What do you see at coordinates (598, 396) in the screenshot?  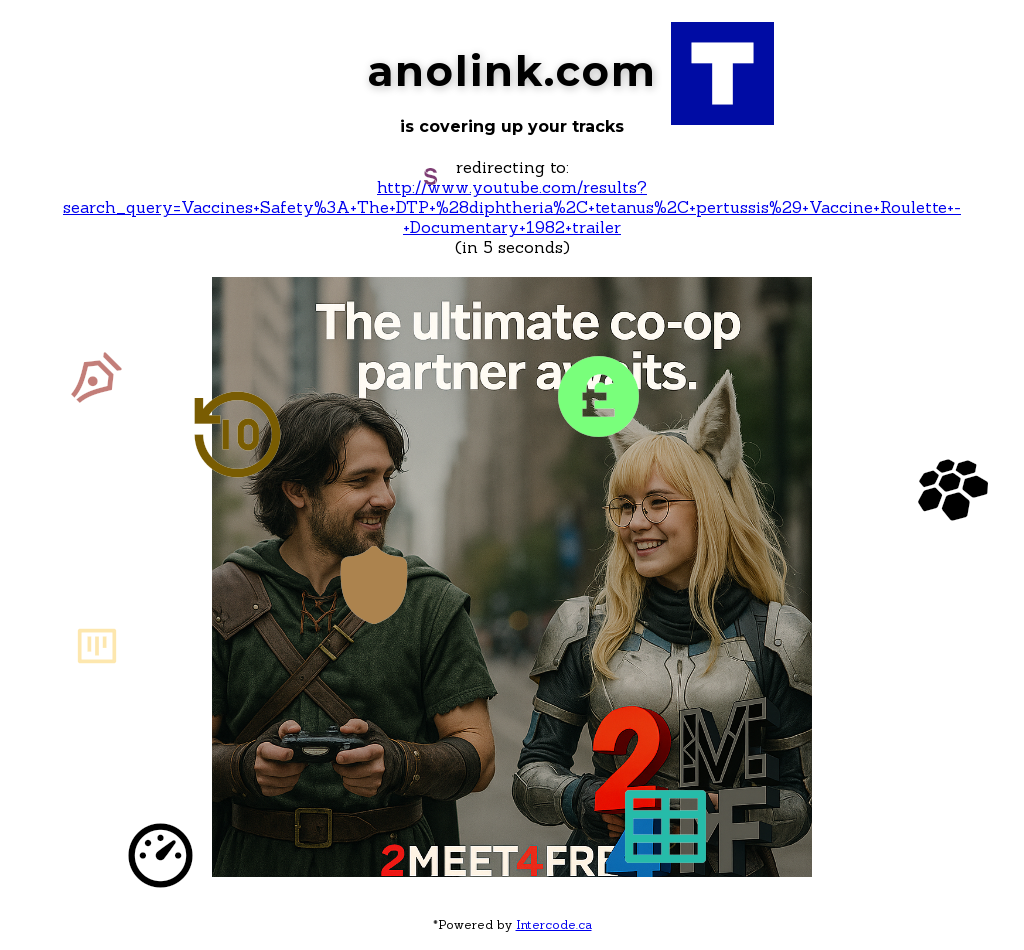 I see `view balance in british pounds` at bounding box center [598, 396].